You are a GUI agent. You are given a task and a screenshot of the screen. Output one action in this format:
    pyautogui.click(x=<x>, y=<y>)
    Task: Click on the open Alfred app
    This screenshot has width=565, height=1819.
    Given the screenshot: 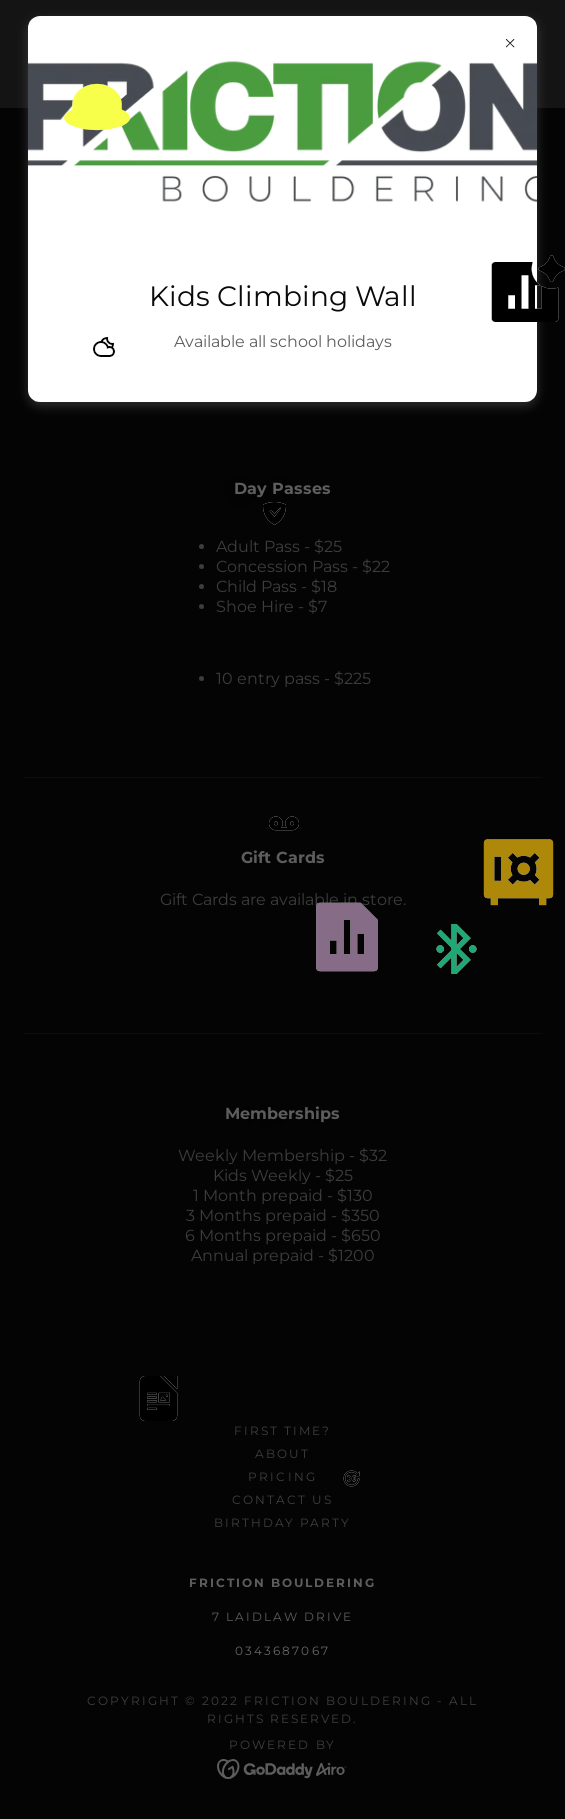 What is the action you would take?
    pyautogui.click(x=97, y=107)
    